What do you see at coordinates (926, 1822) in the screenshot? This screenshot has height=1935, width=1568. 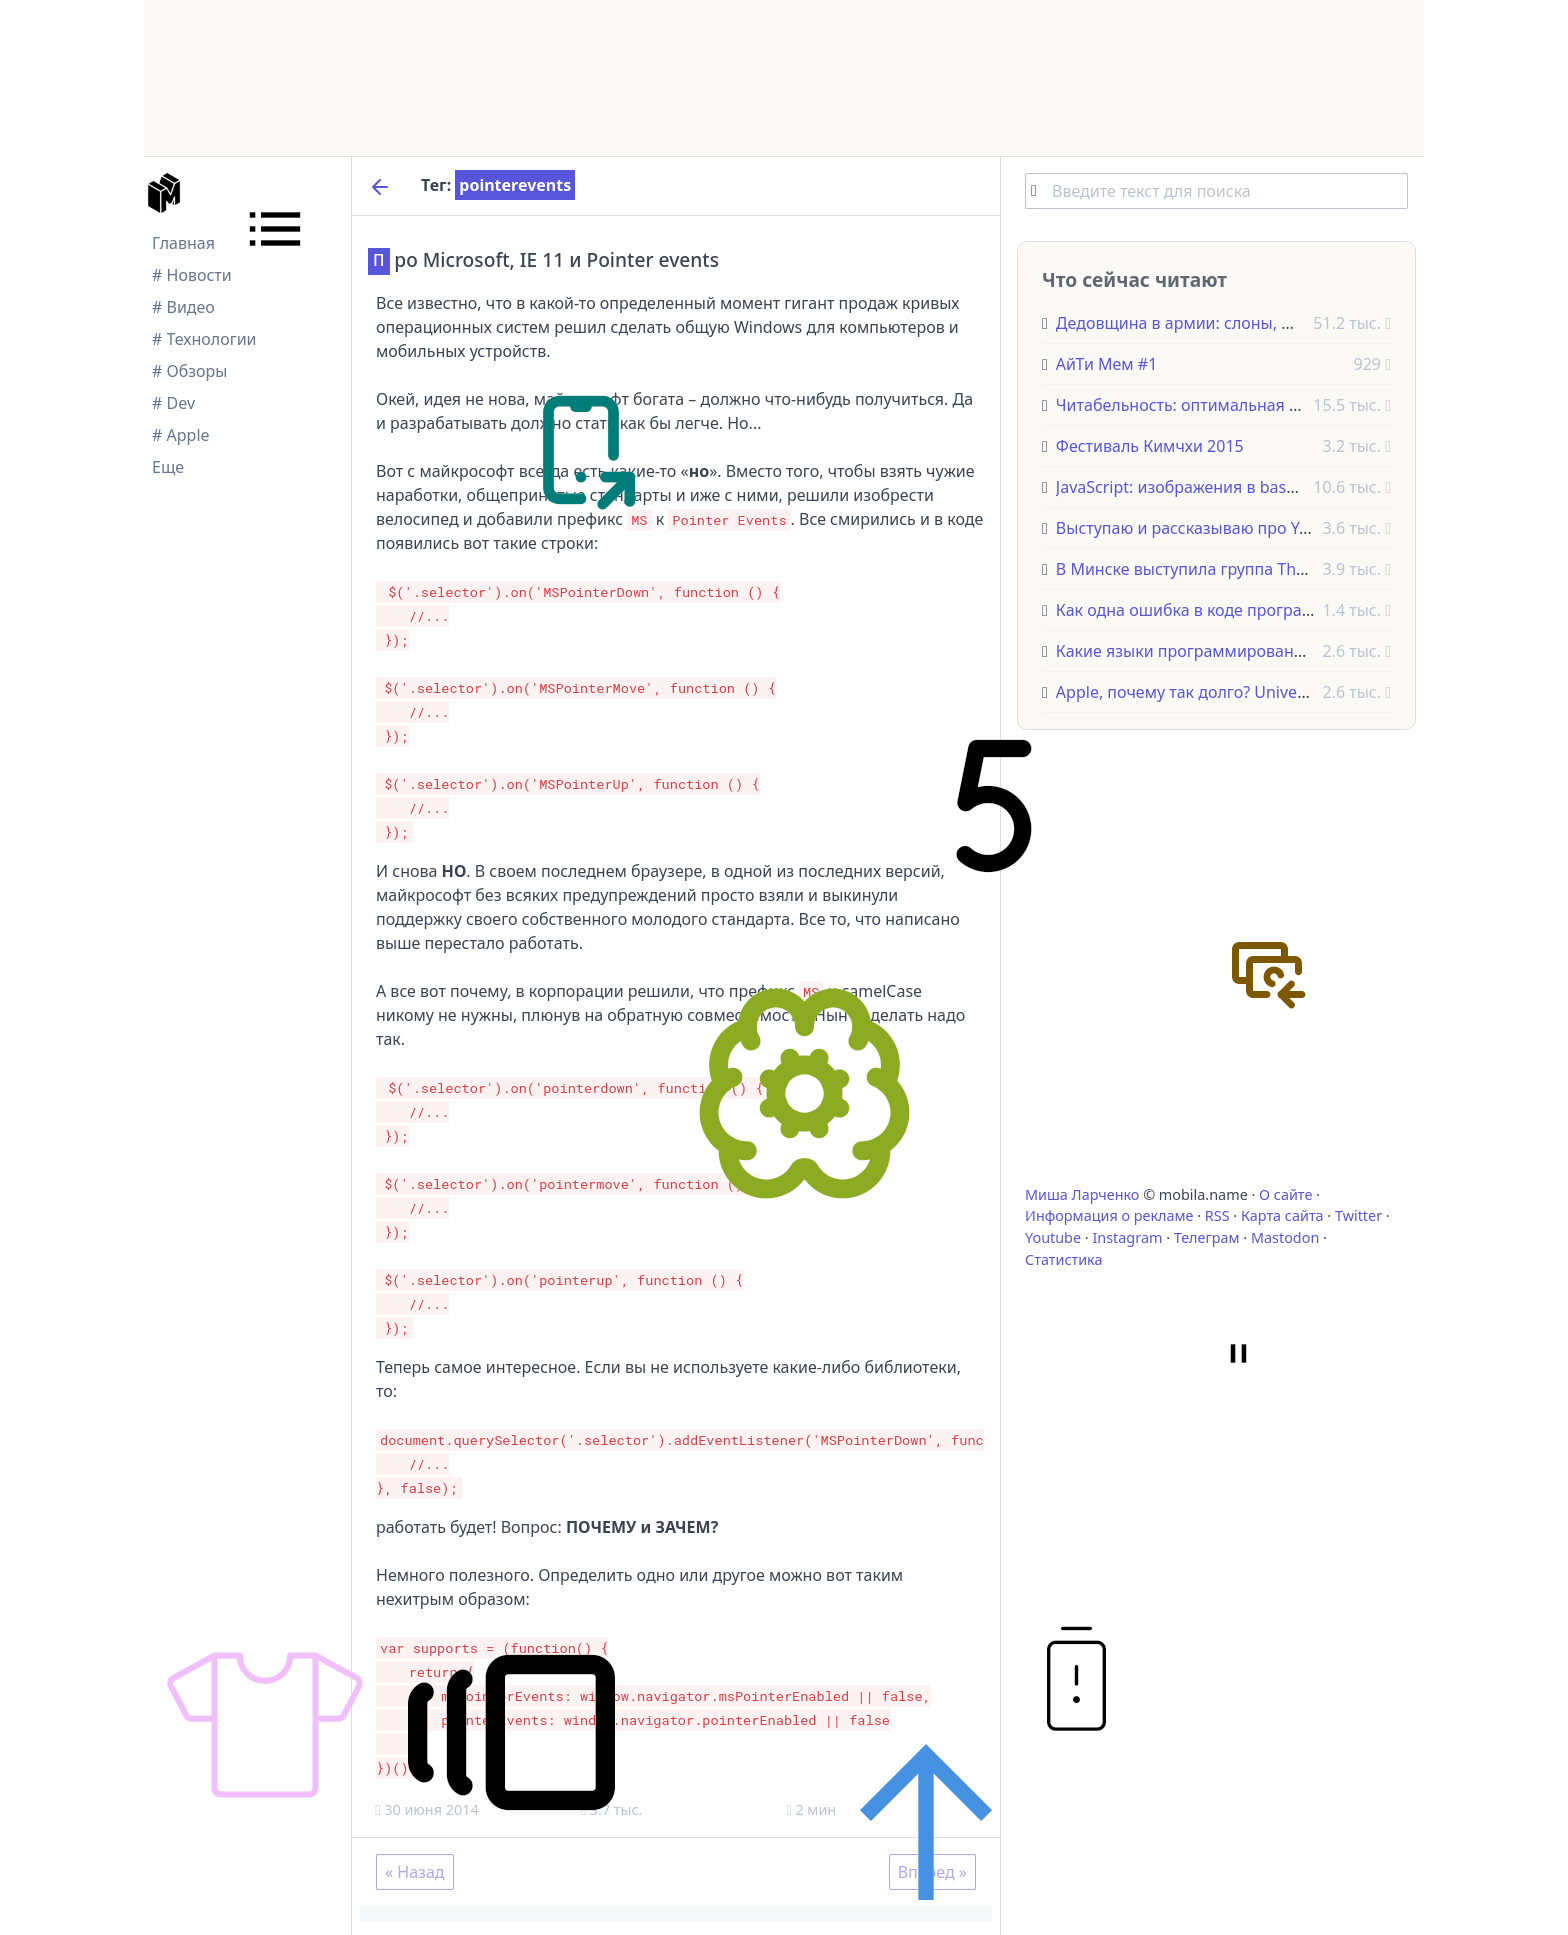 I see `scroll to top of page` at bounding box center [926, 1822].